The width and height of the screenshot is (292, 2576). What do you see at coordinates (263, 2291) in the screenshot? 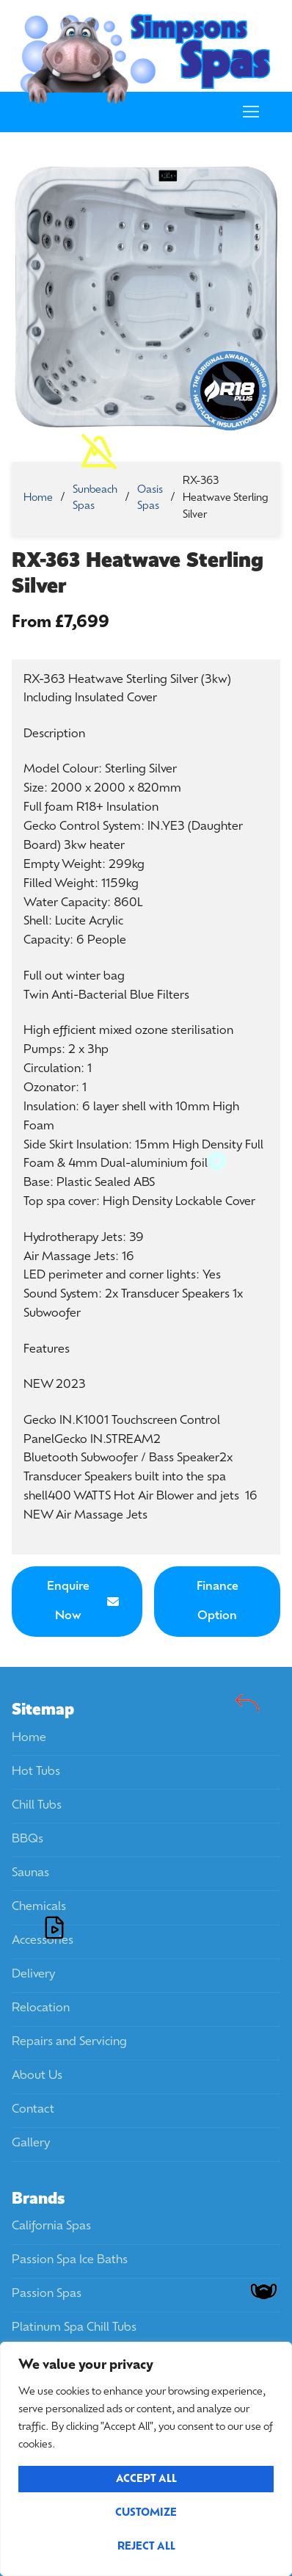
I see `indicates mask required or health safety guidelines` at bounding box center [263, 2291].